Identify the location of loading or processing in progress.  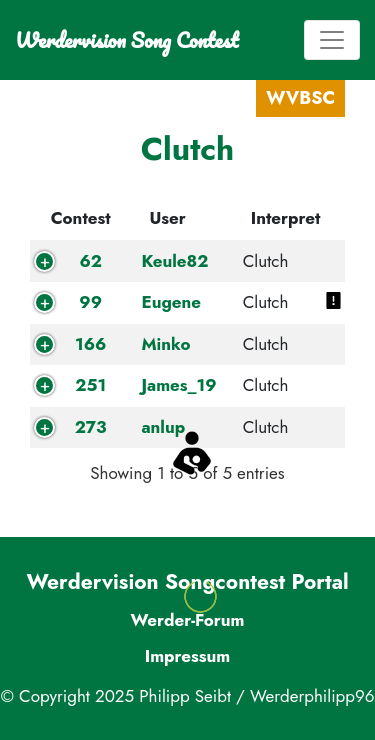
(200, 596).